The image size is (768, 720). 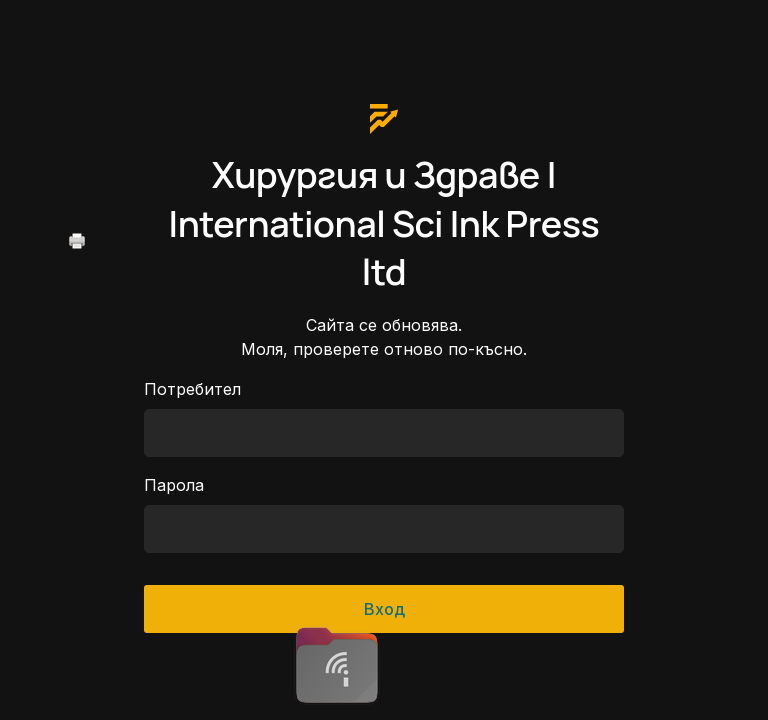 What do you see at coordinates (337, 665) in the screenshot?
I see `open insync cloud sync folder` at bounding box center [337, 665].